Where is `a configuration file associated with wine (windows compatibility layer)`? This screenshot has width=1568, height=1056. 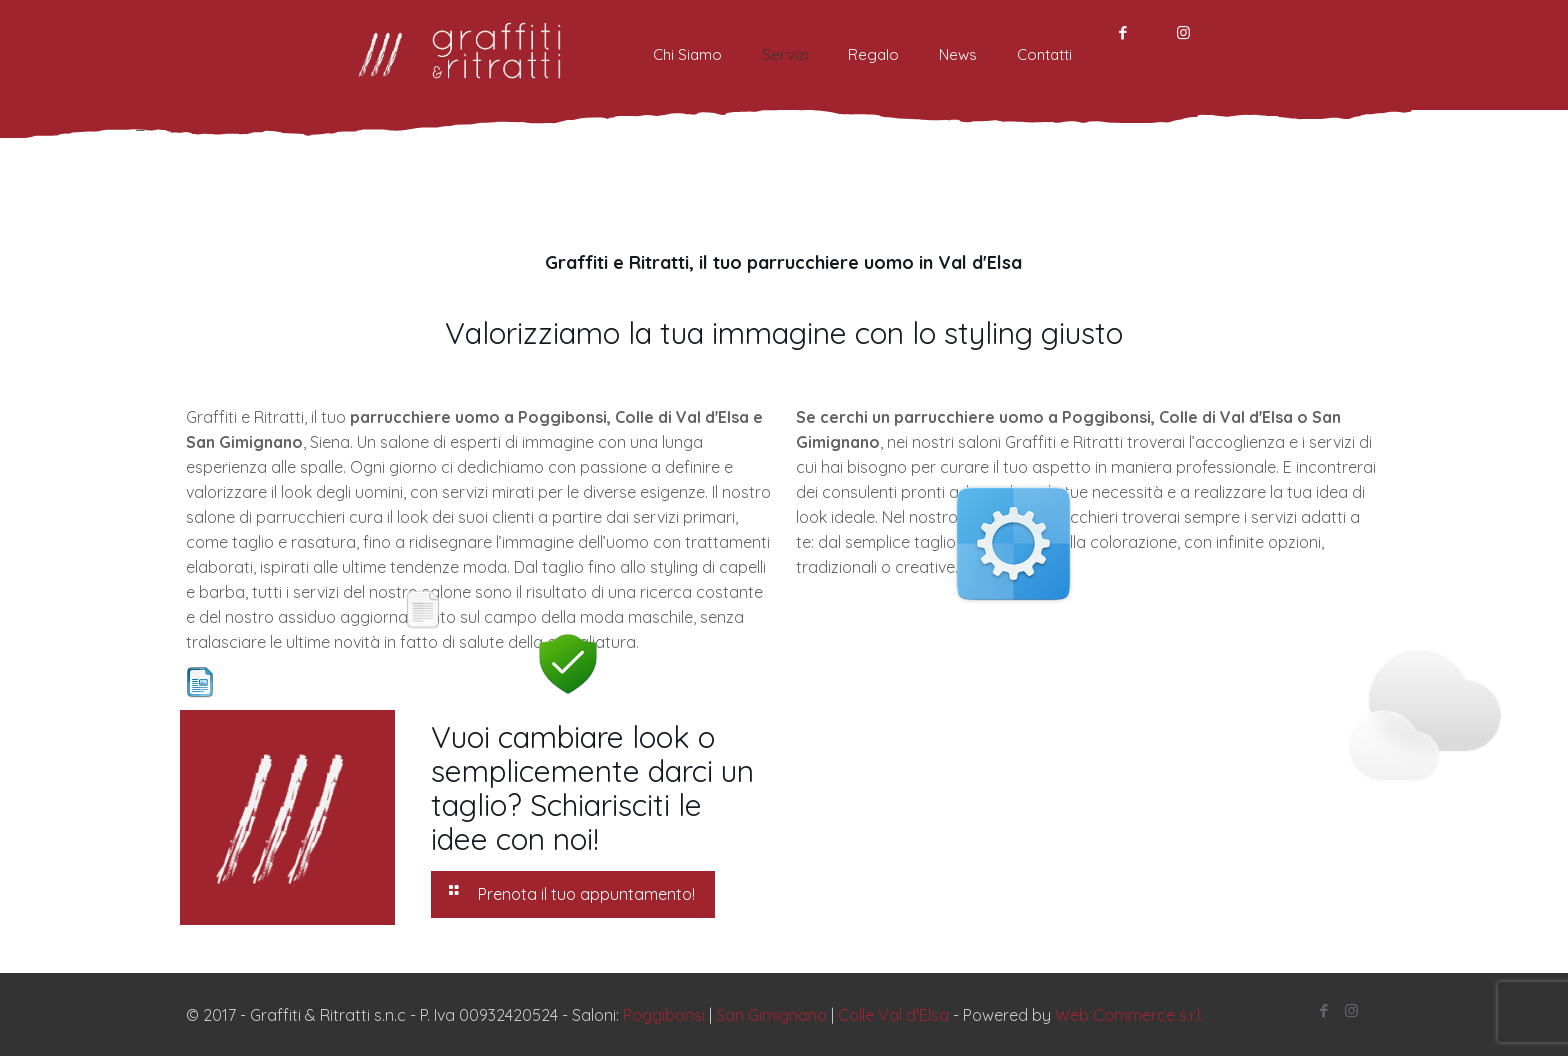
a configuration file associated with wine (windows compatibility layer) is located at coordinates (423, 609).